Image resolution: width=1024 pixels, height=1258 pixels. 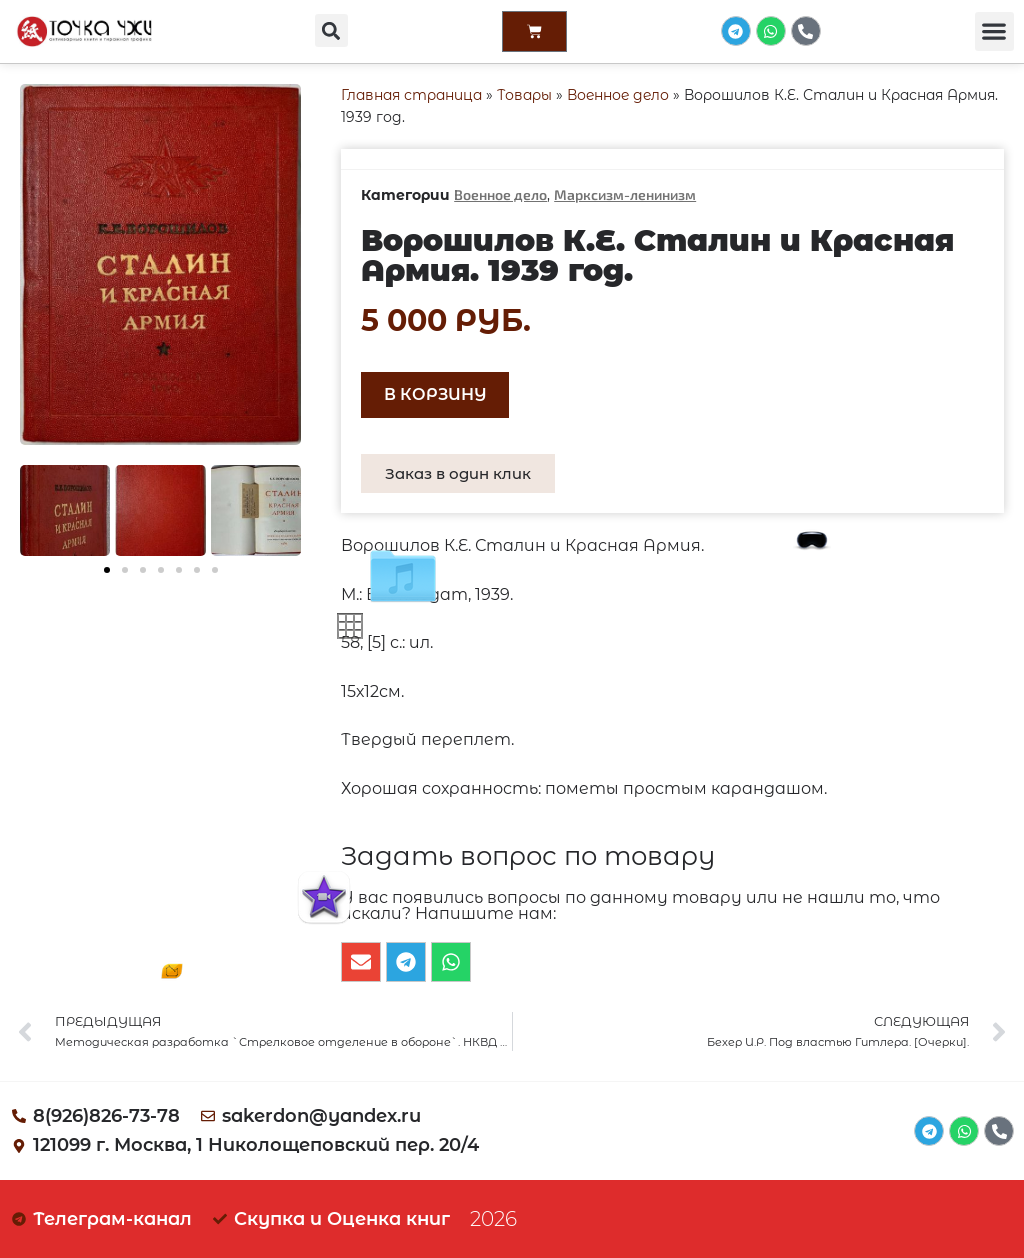 I want to click on open iMovie video editing application, so click(x=324, y=897).